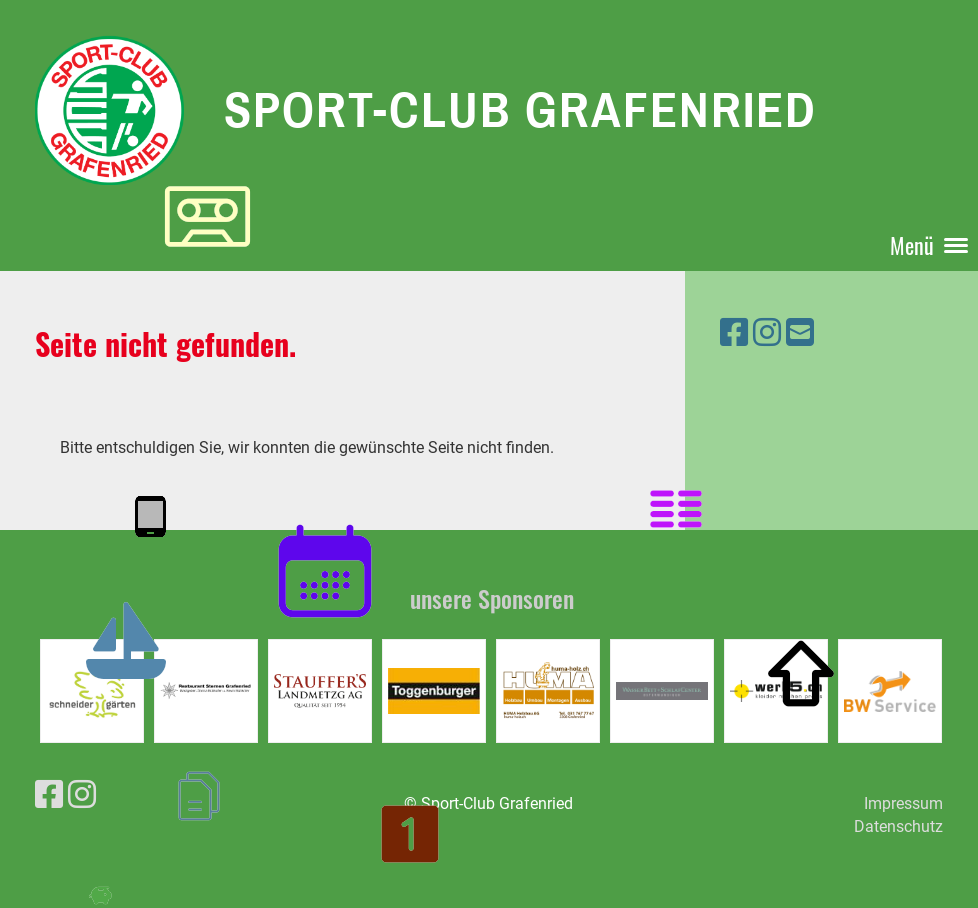 The image size is (978, 908). What do you see at coordinates (100, 895) in the screenshot?
I see `view savings or financial goals` at bounding box center [100, 895].